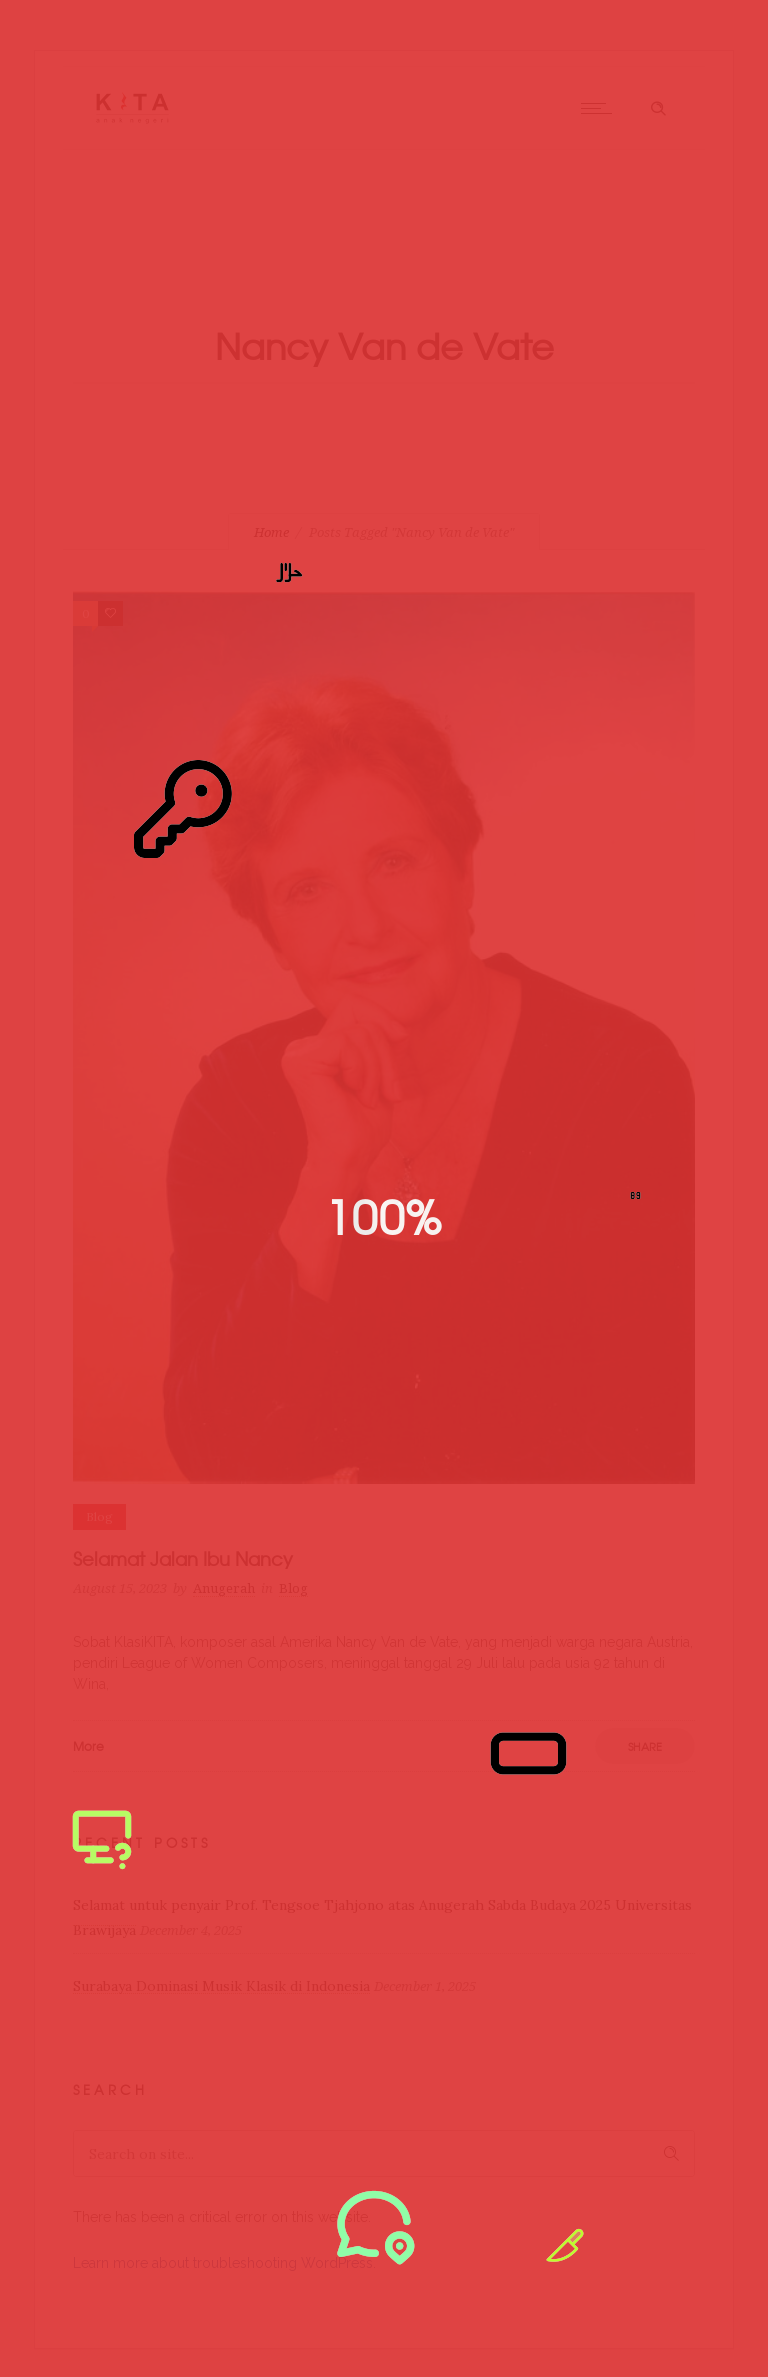  What do you see at coordinates (635, 1195) in the screenshot?
I see `displays the number 89 as a count or badge indicator` at bounding box center [635, 1195].